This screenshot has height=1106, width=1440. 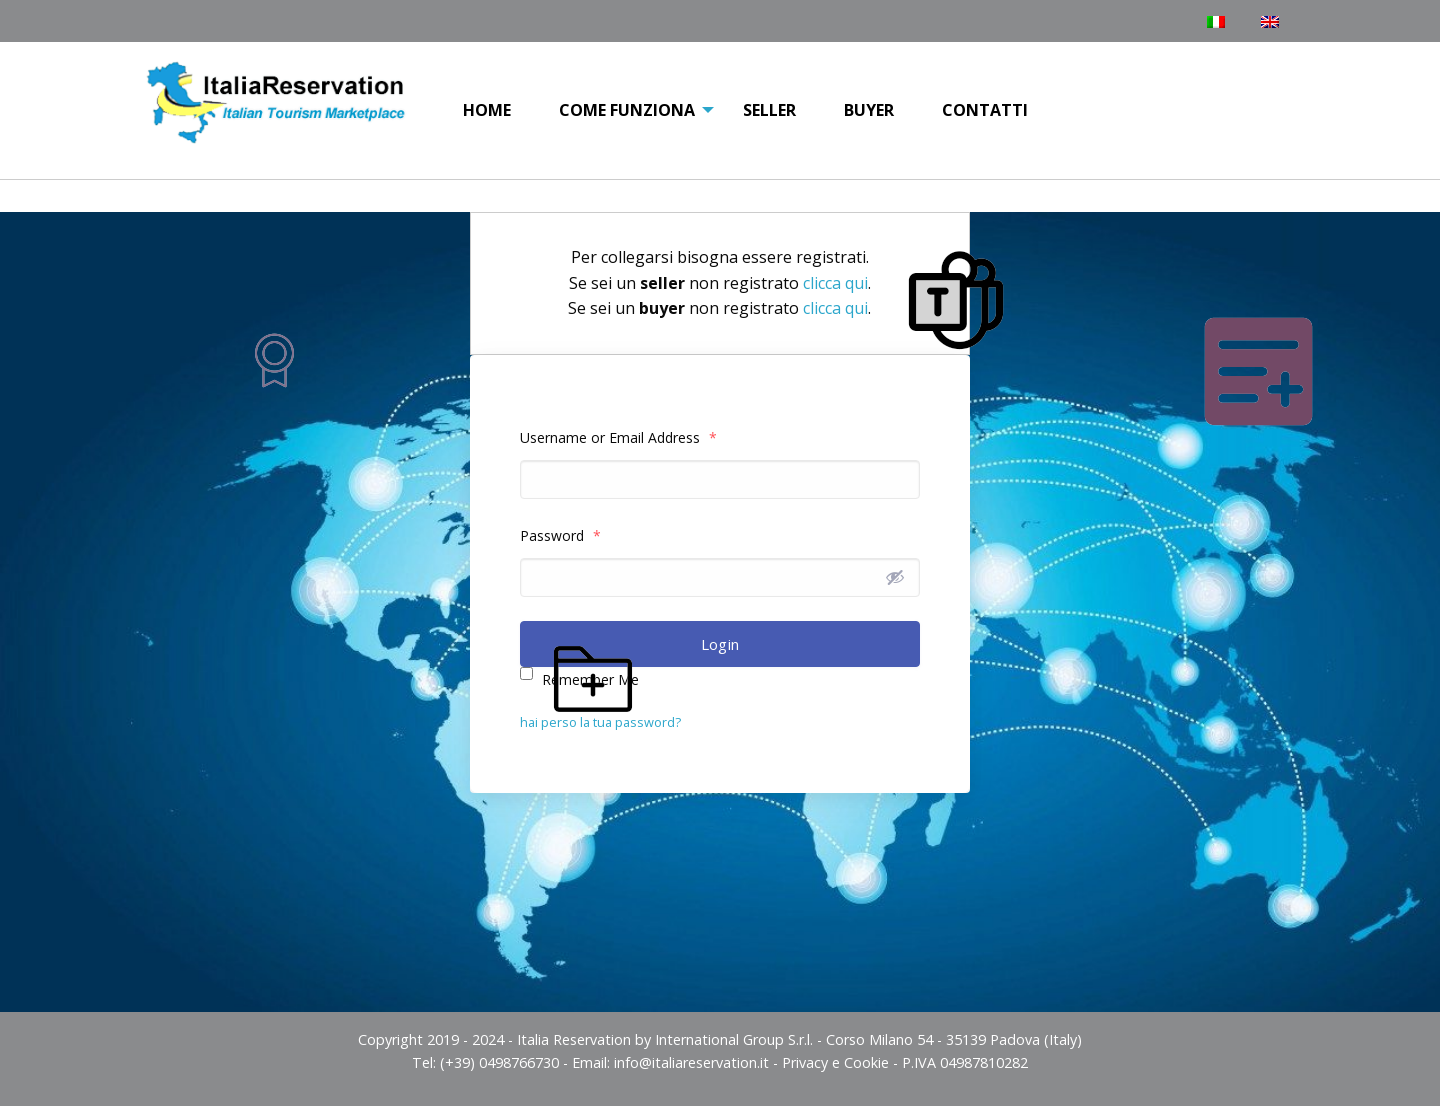 What do you see at coordinates (1258, 371) in the screenshot?
I see `add a new item to the list` at bounding box center [1258, 371].